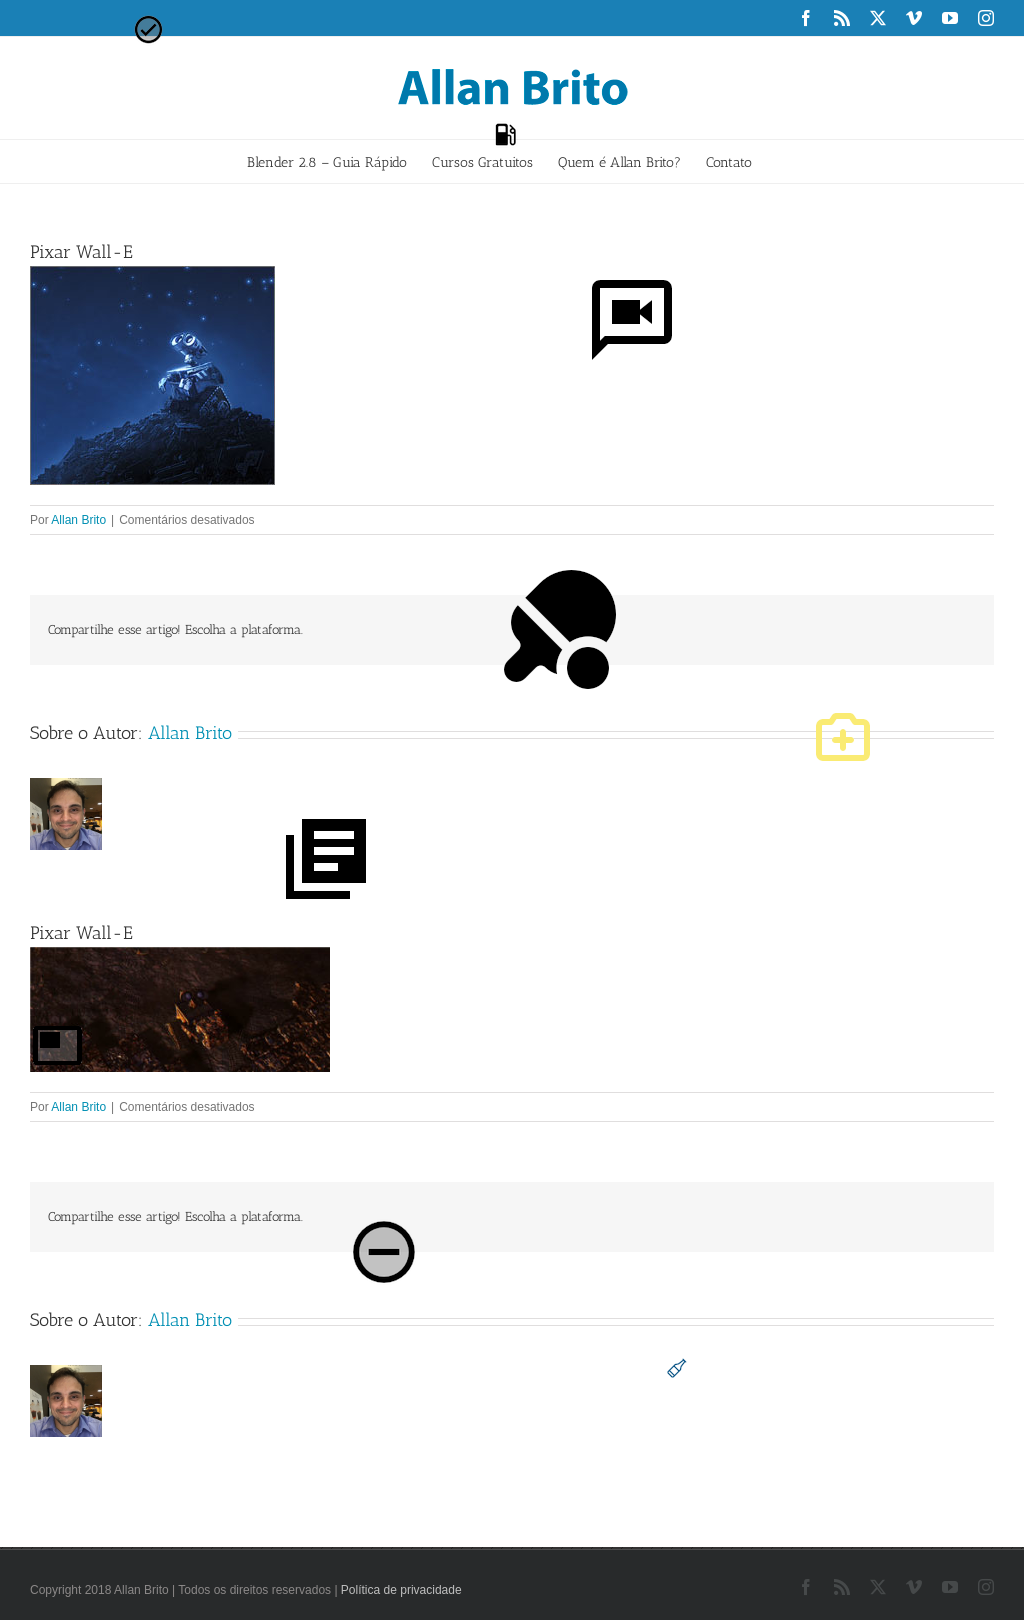  I want to click on access table tennis or ping pong game, so click(560, 626).